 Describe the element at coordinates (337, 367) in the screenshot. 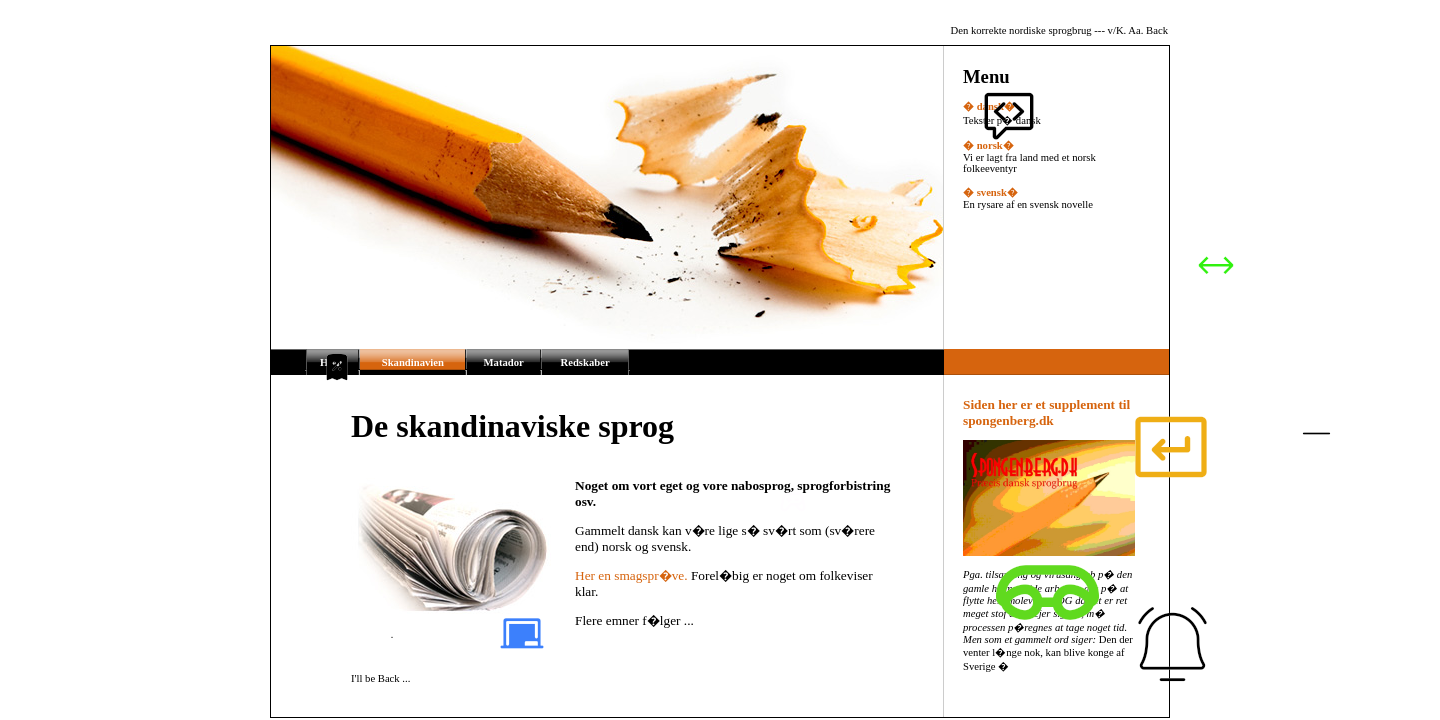

I see `view discount or coupon details` at that location.